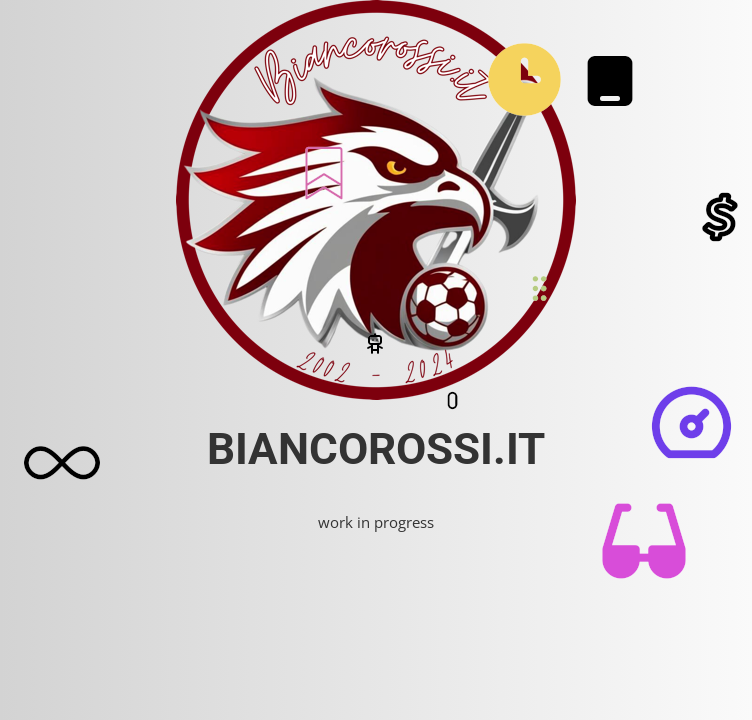  I want to click on save this item for later, so click(324, 172).